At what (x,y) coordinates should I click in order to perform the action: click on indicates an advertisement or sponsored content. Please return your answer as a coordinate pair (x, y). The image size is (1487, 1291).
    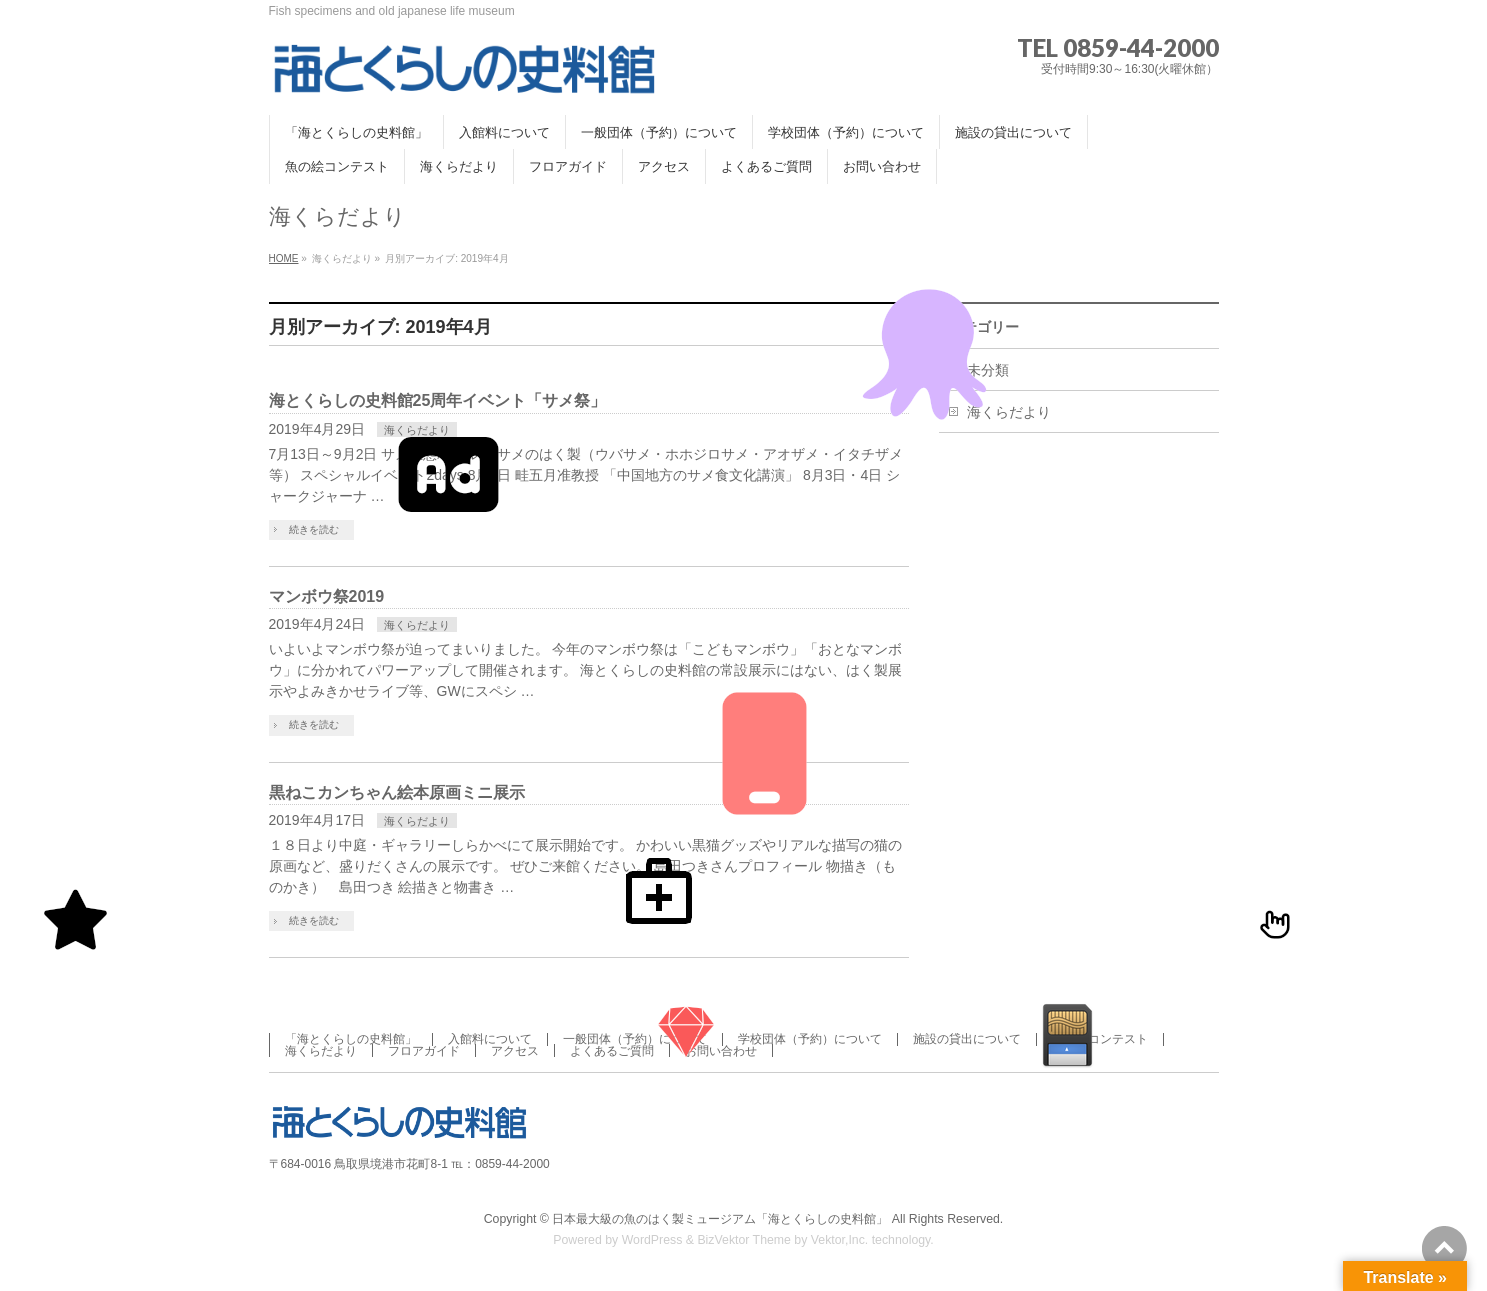
    Looking at the image, I should click on (448, 474).